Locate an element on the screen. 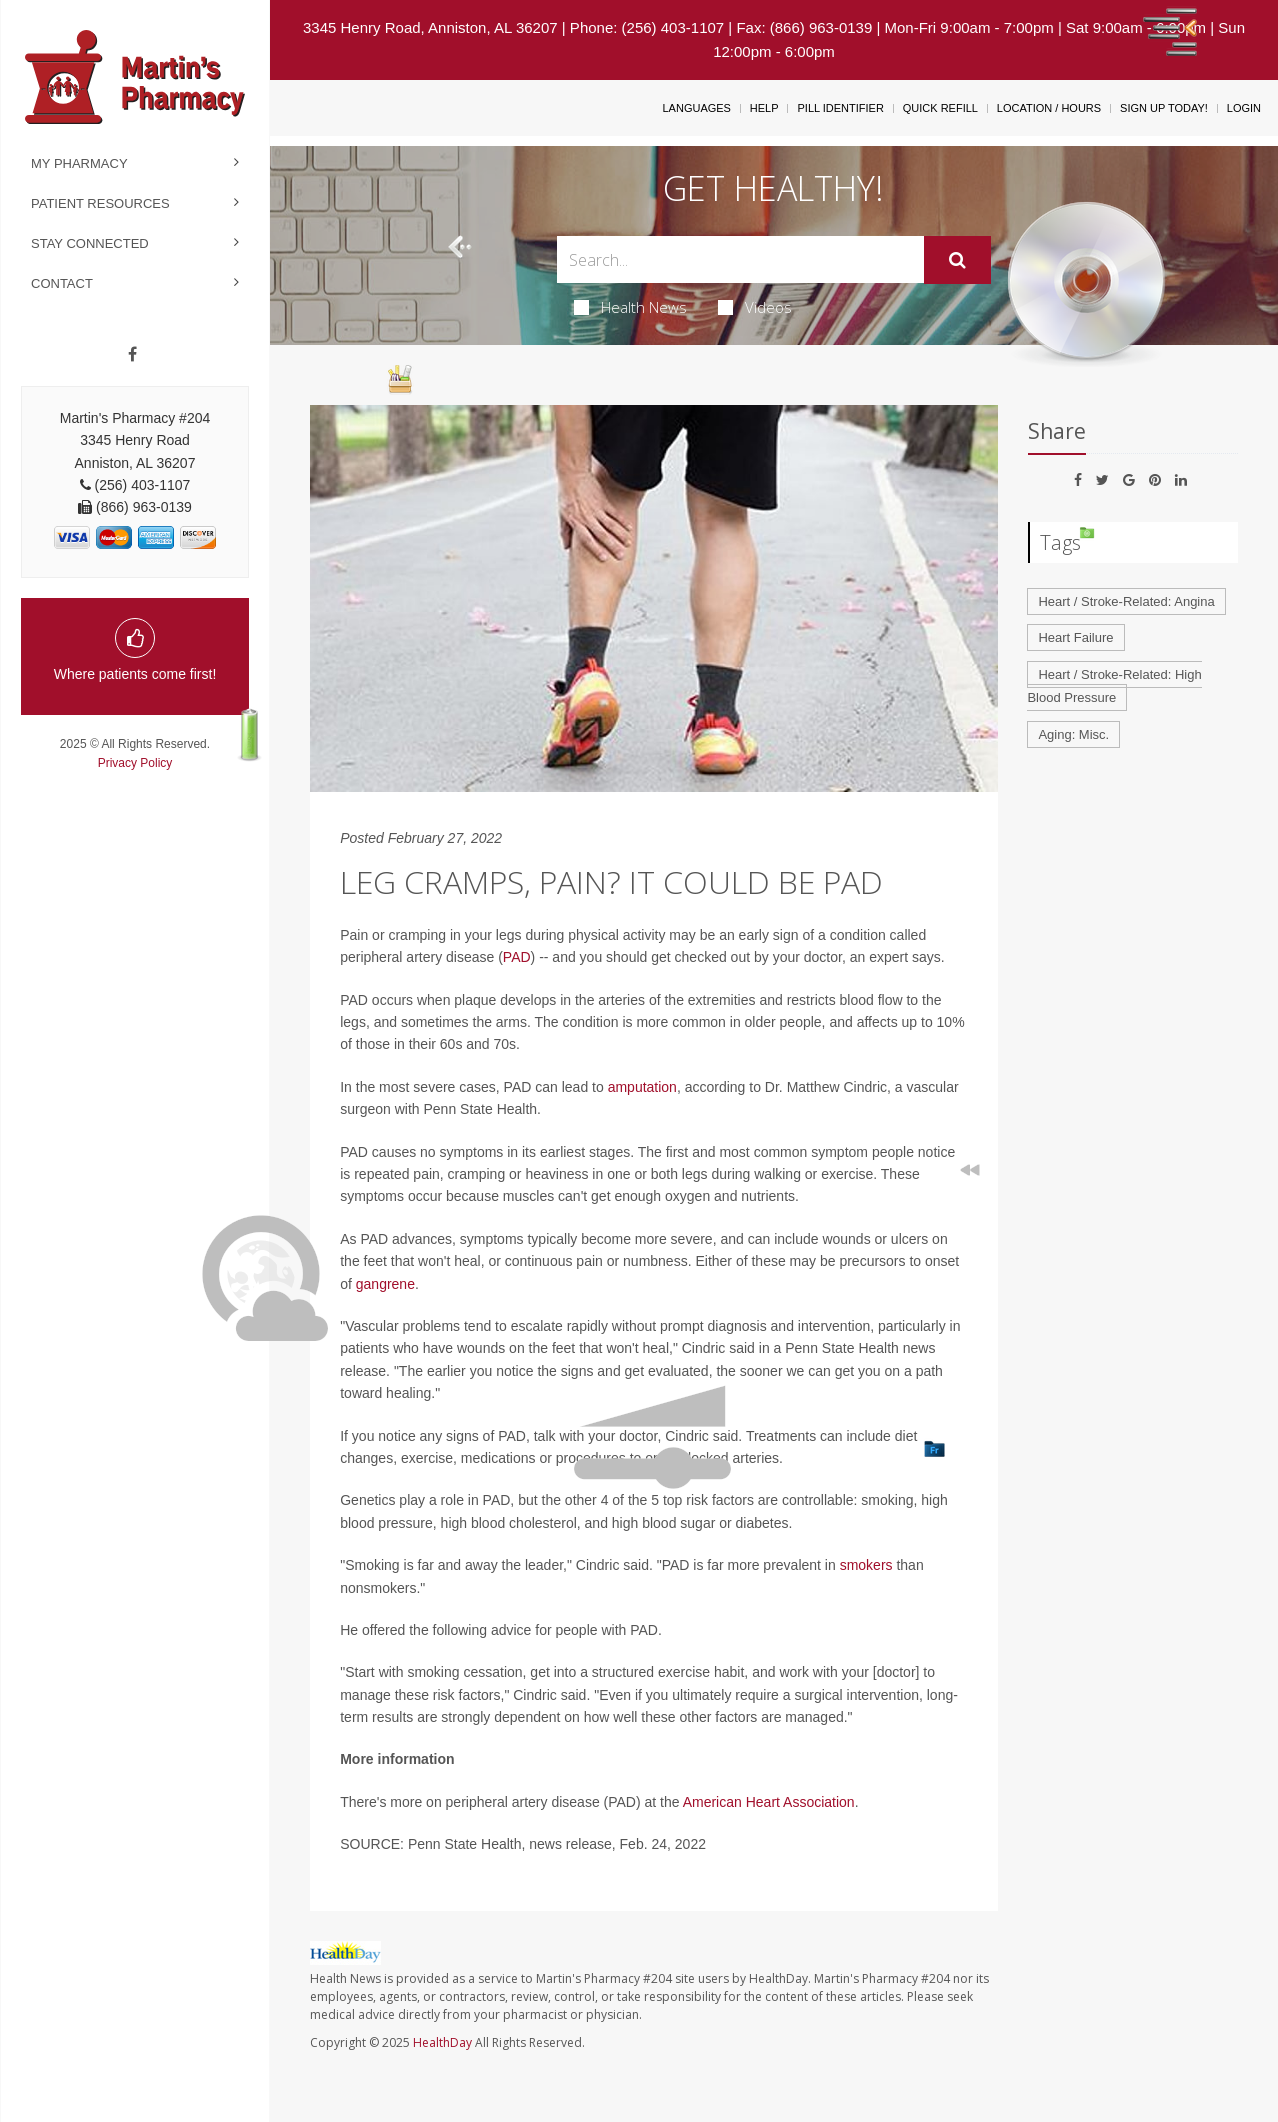  open linux mint system folder is located at coordinates (1087, 533).